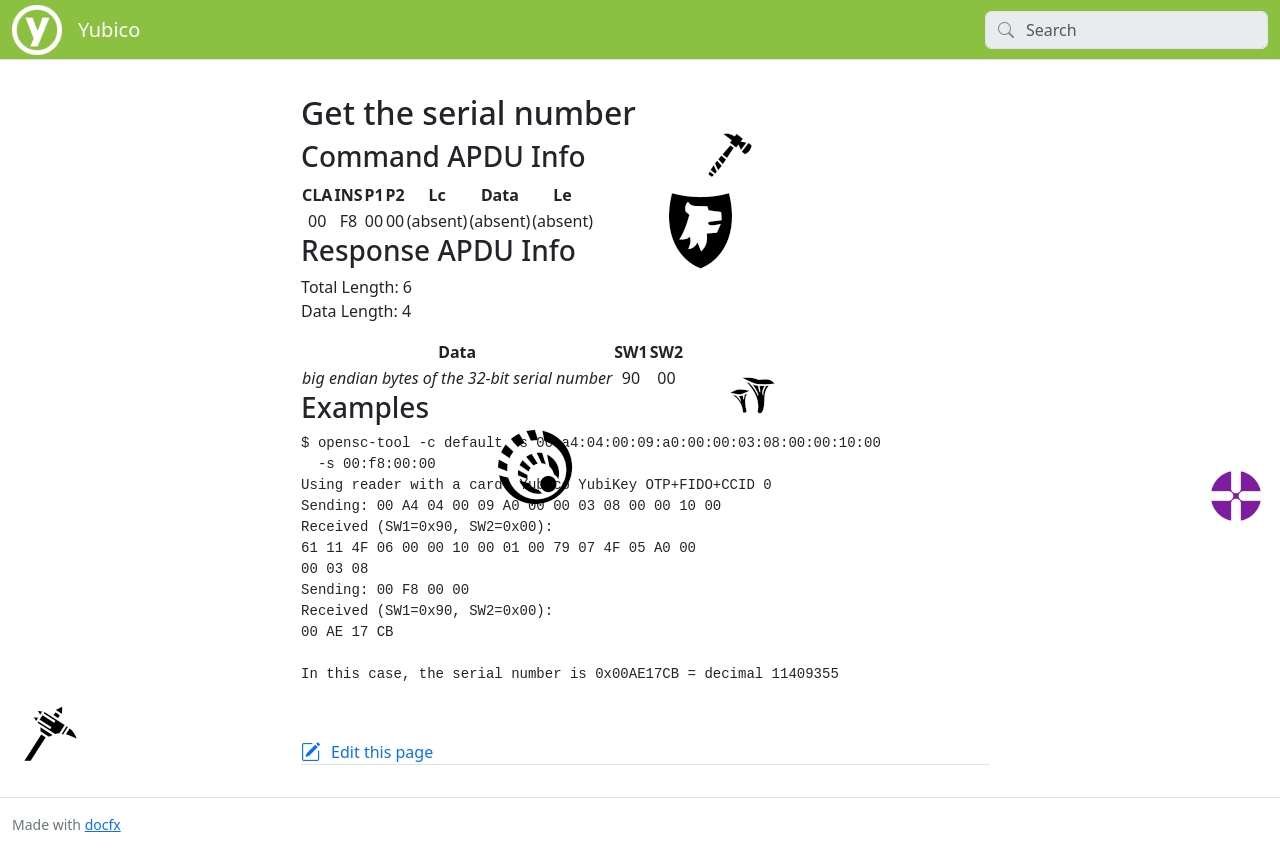  Describe the element at coordinates (535, 467) in the screenshot. I see `activate sonic or speed boost ability` at that location.